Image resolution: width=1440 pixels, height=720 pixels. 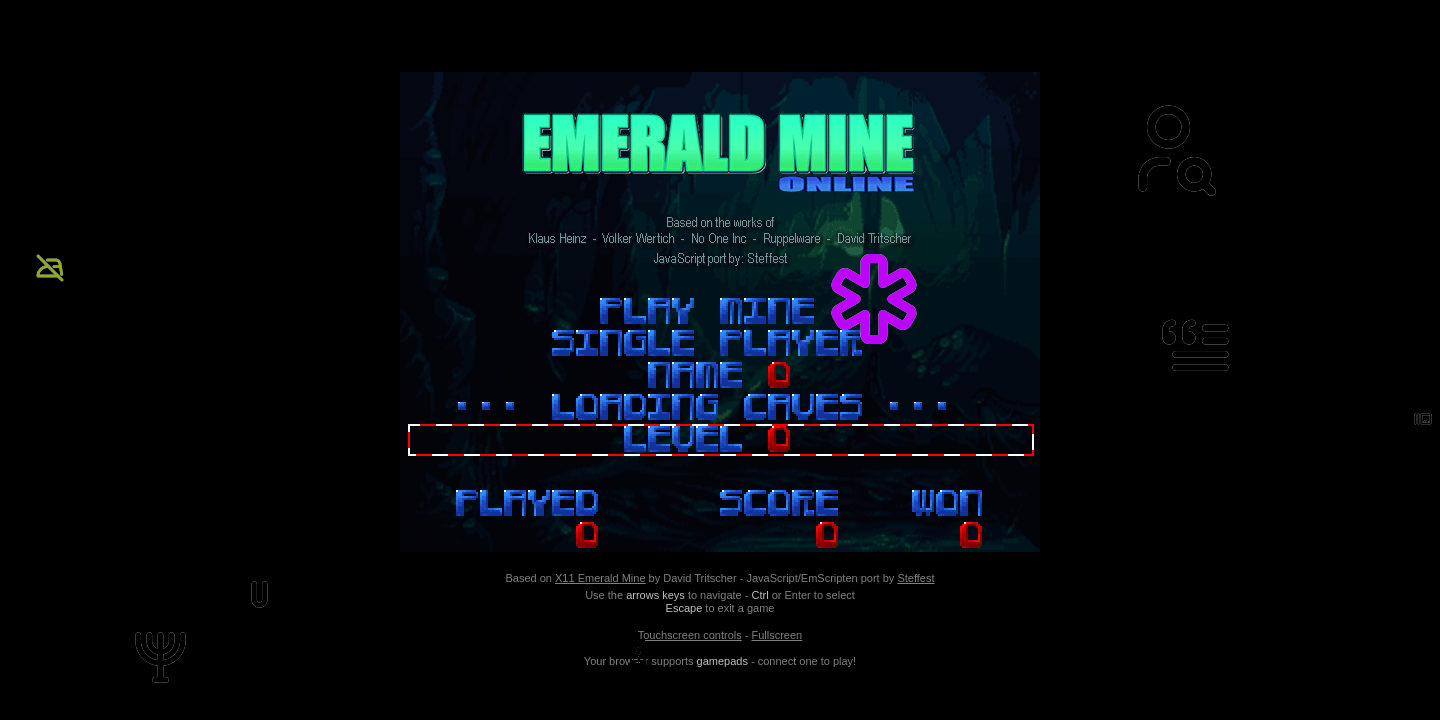 I want to click on enable burst mode for rapid photo capture, so click(x=1423, y=419).